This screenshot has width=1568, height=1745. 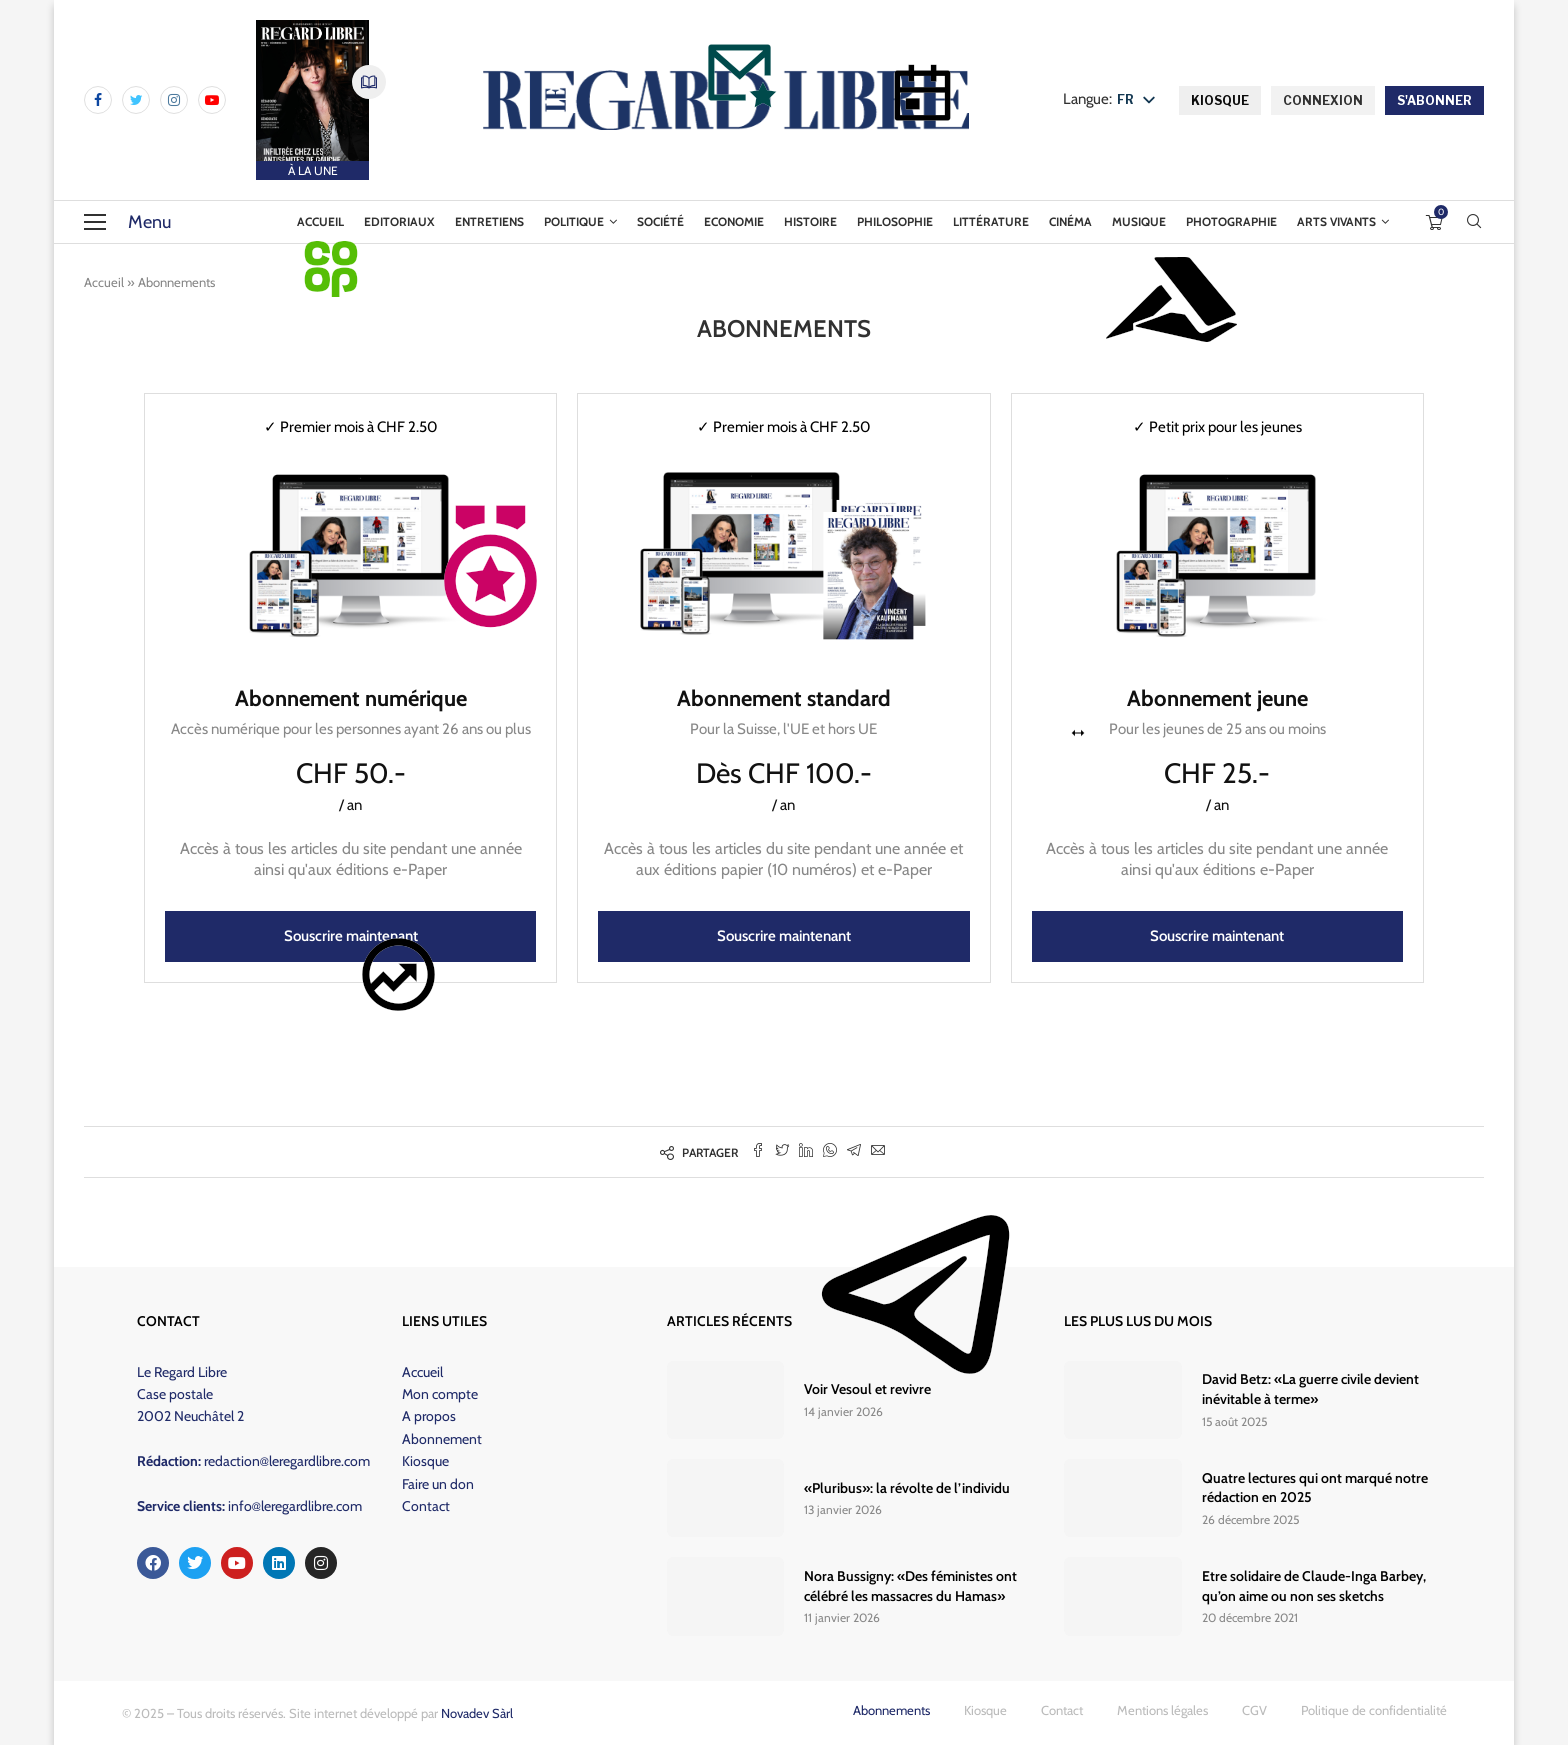 I want to click on view starred or important emails, so click(x=739, y=72).